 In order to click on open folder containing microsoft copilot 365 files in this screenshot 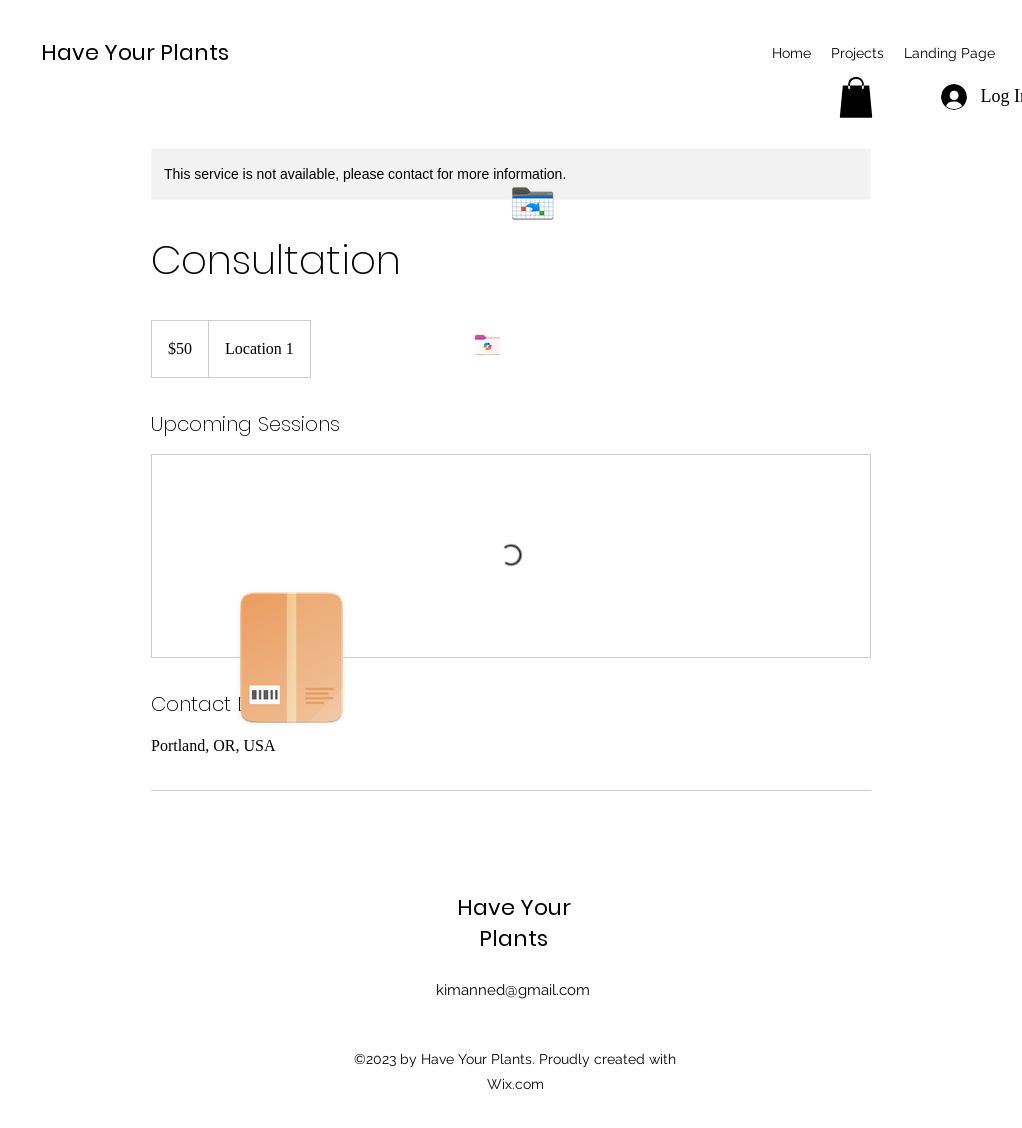, I will do `click(487, 345)`.